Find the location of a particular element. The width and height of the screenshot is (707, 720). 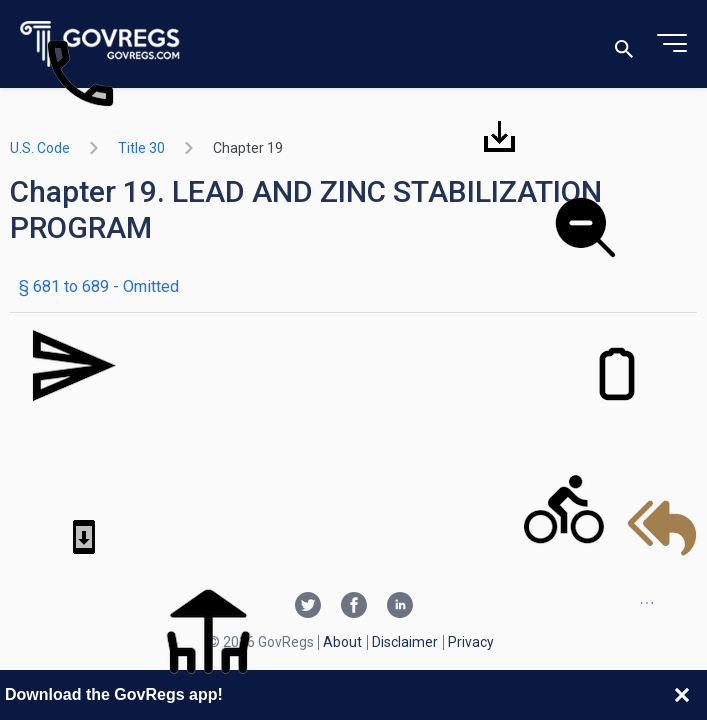

download file to device is located at coordinates (499, 136).